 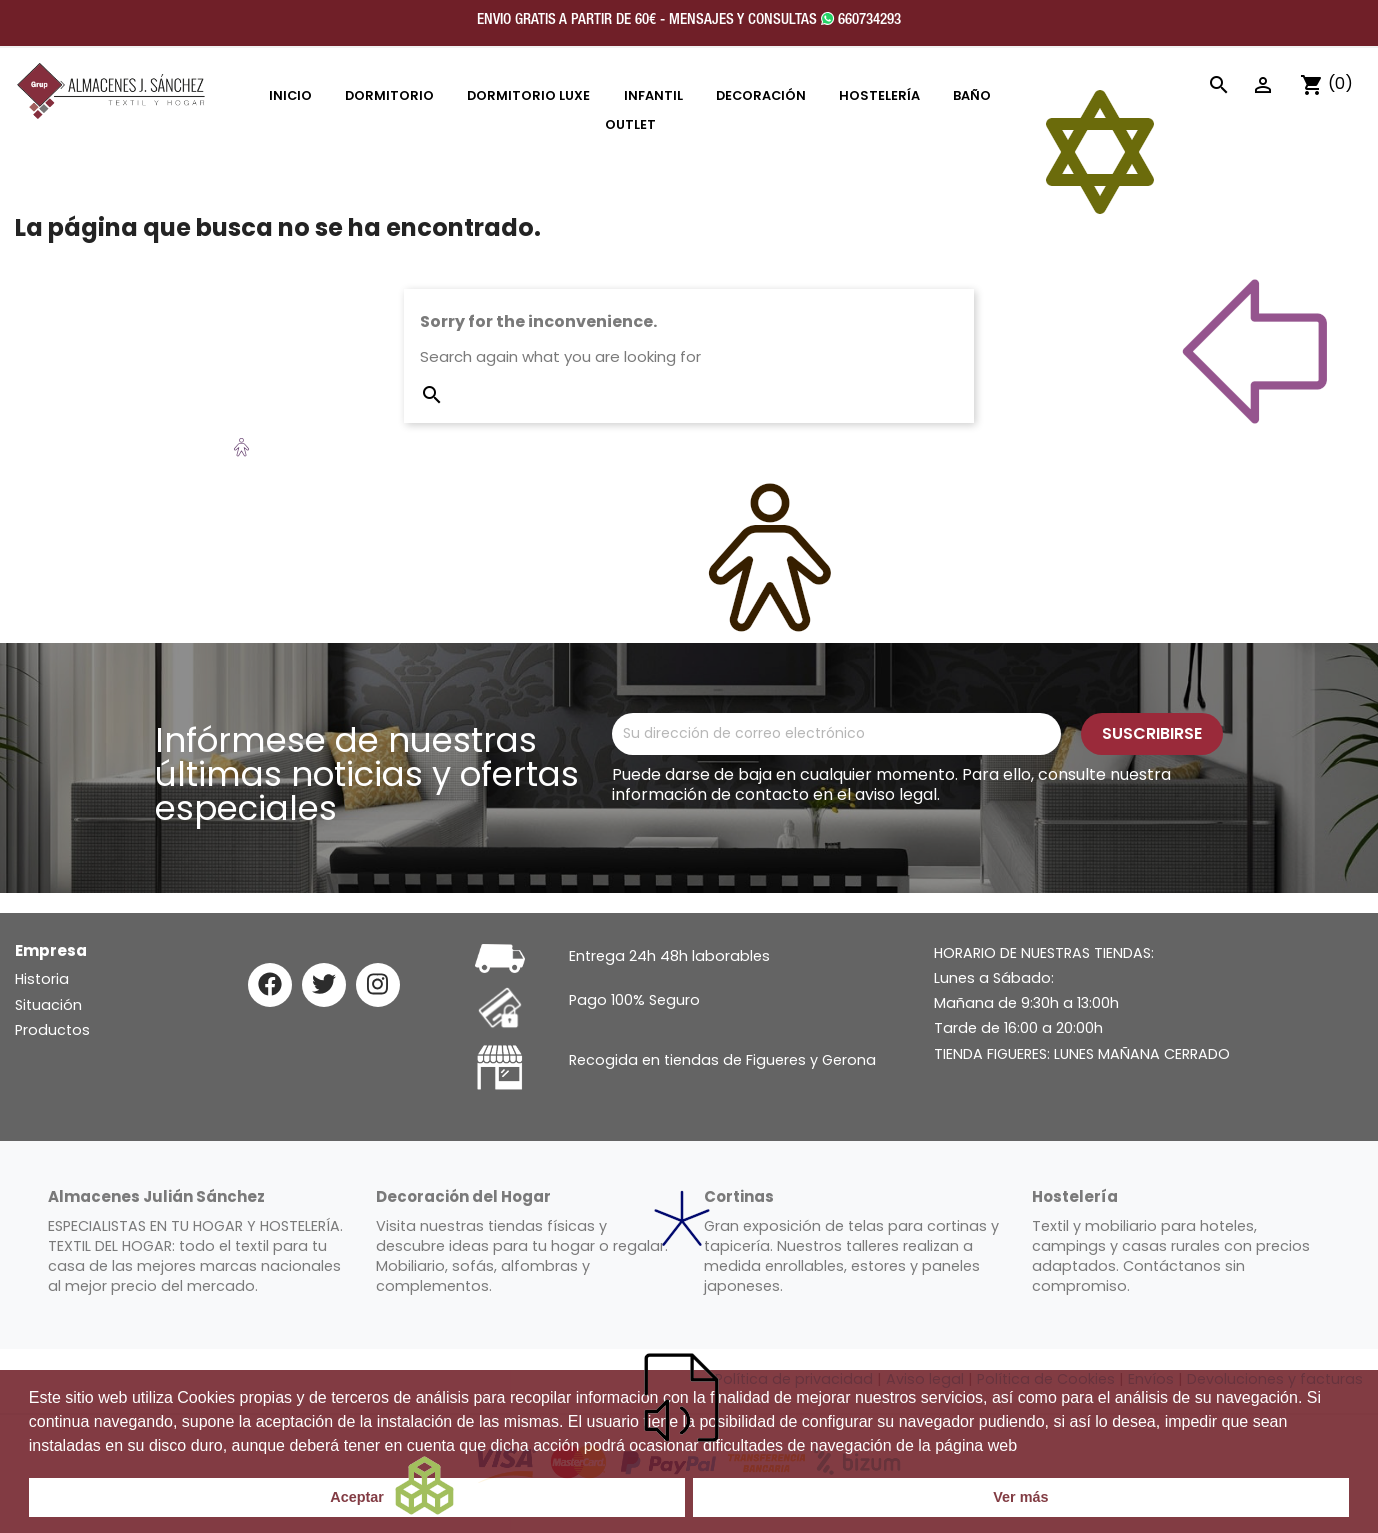 What do you see at coordinates (1100, 152) in the screenshot?
I see `indicates jewish religious content or services` at bounding box center [1100, 152].